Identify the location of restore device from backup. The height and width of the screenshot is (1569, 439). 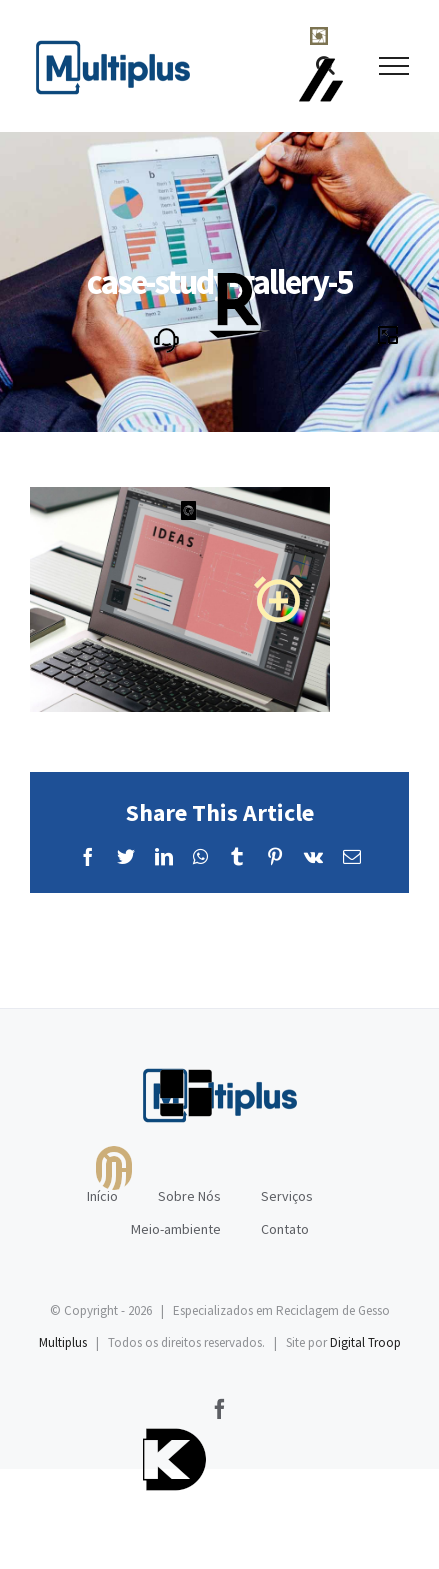
(188, 510).